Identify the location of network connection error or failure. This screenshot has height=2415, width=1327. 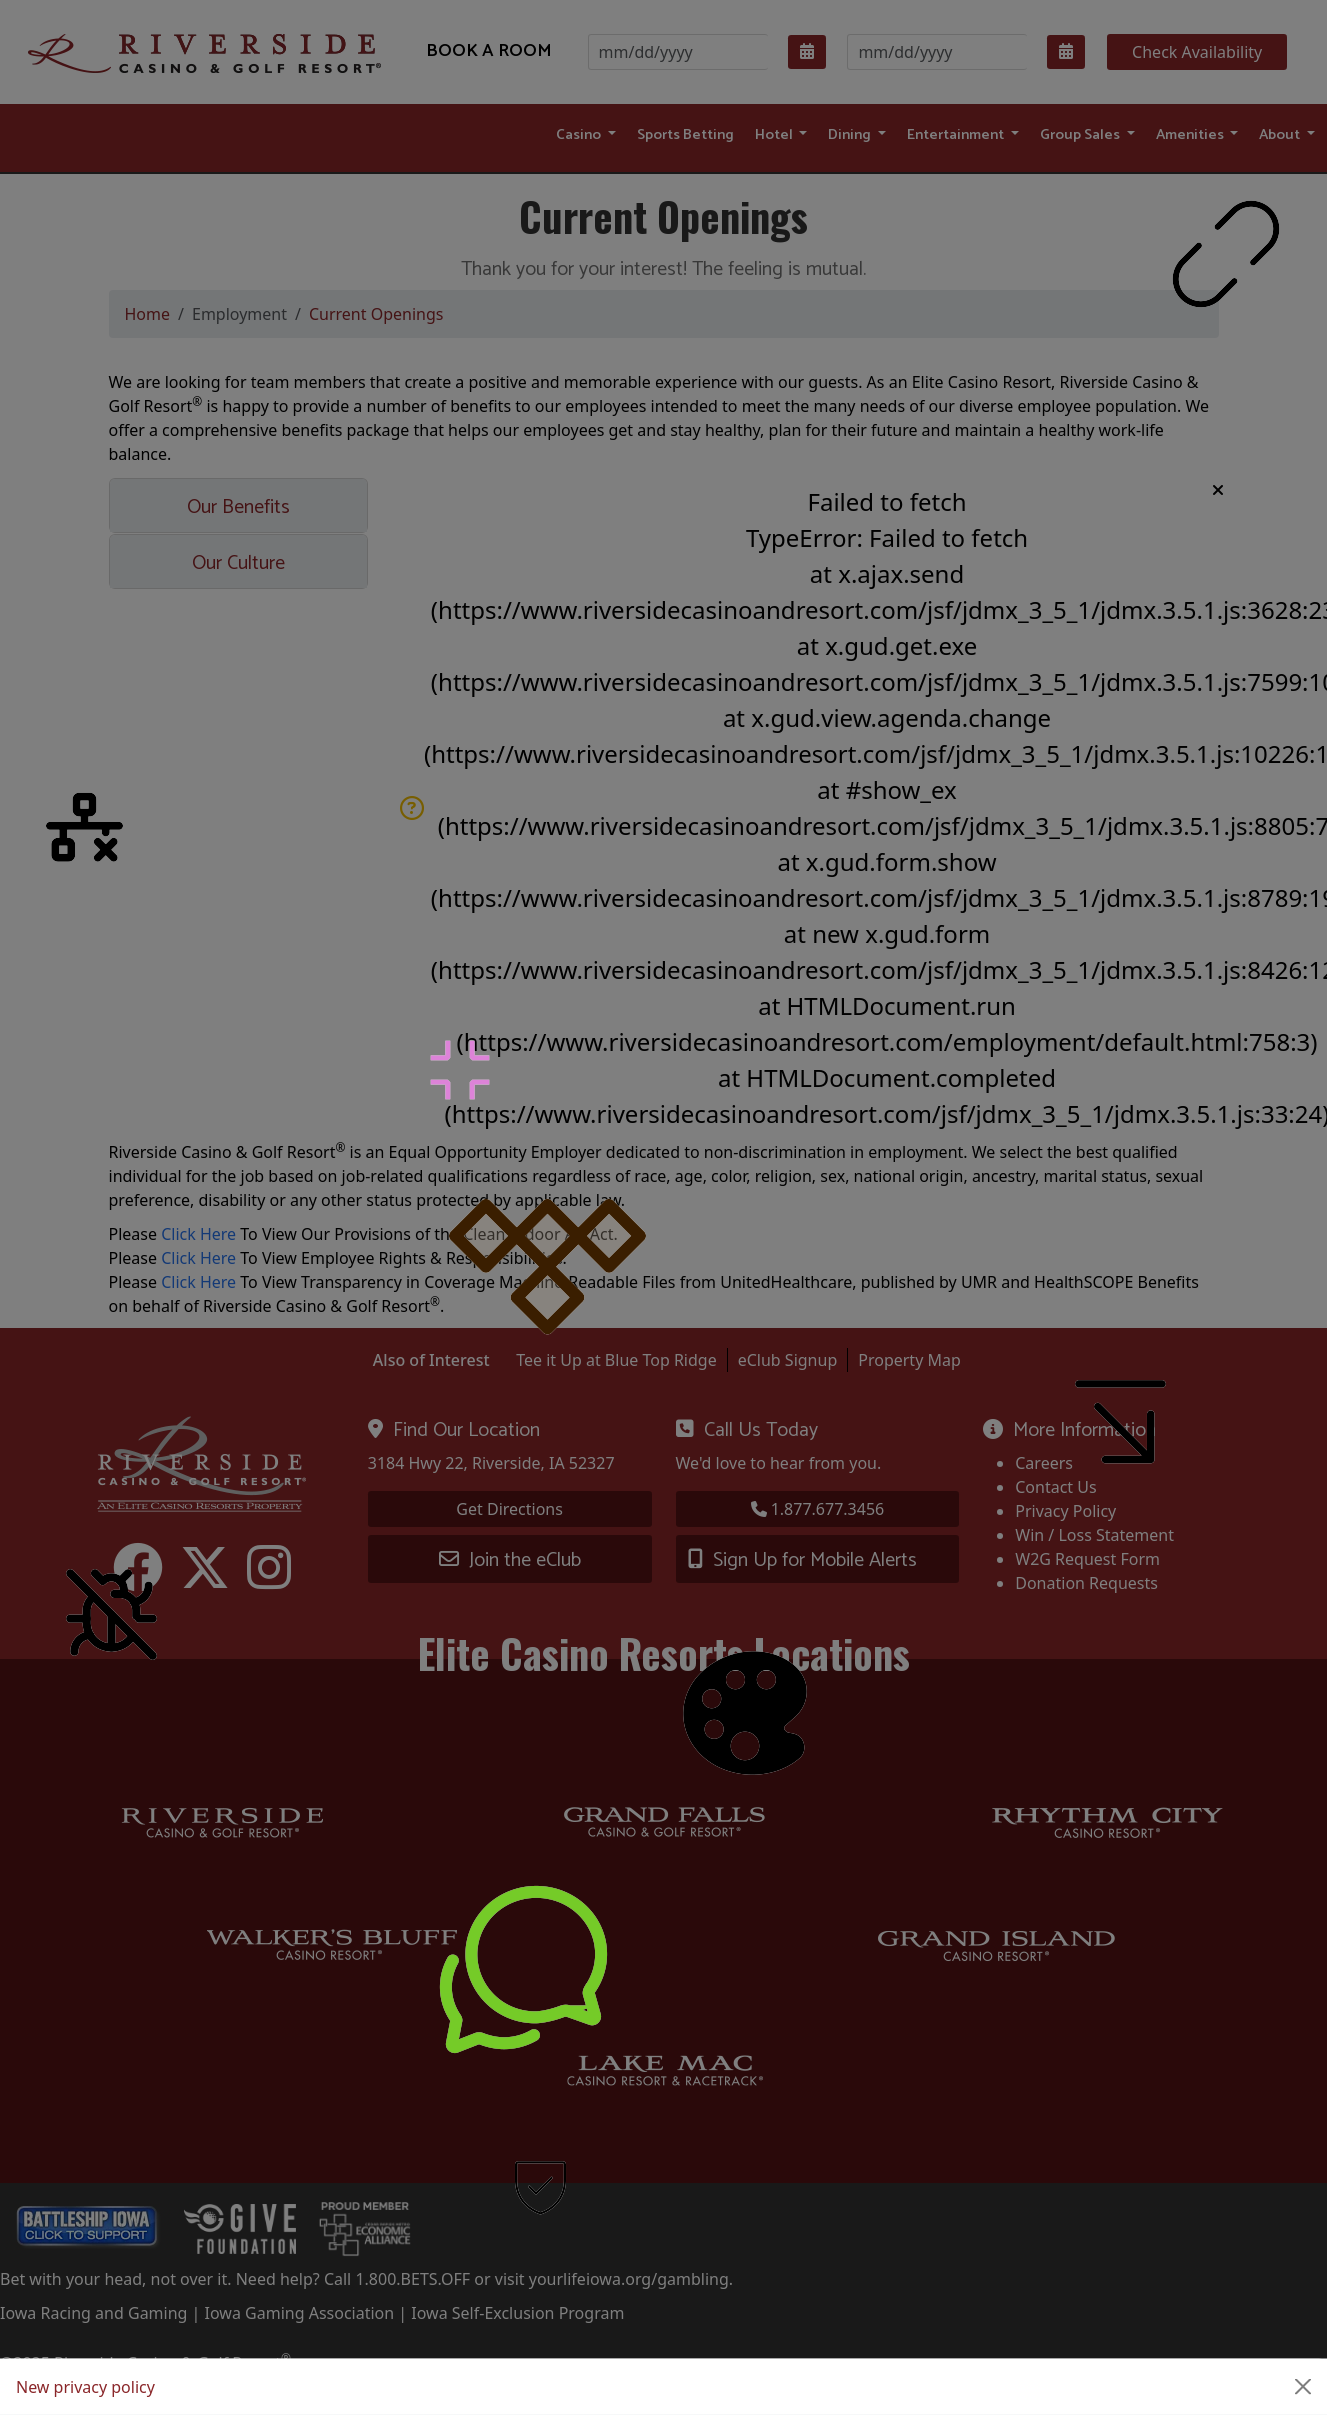
(84, 828).